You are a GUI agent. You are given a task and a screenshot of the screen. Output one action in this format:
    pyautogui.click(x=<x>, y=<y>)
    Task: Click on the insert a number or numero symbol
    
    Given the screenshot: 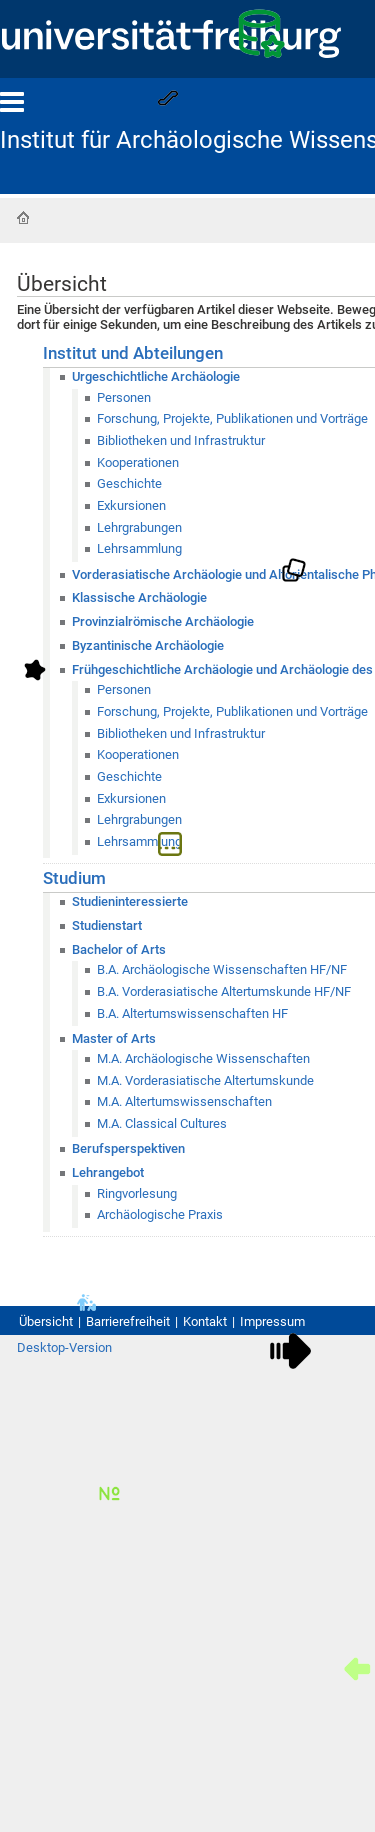 What is the action you would take?
    pyautogui.click(x=109, y=1493)
    